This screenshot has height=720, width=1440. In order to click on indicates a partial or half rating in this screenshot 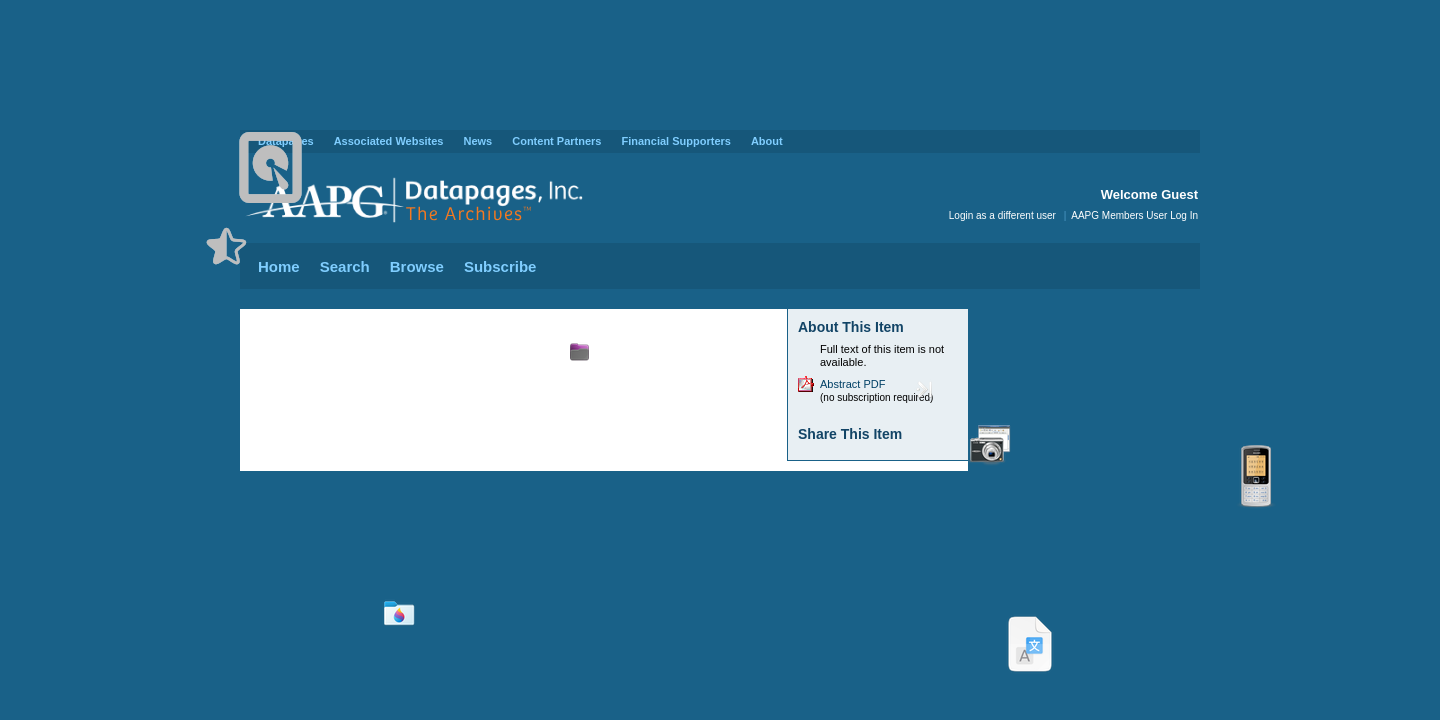, I will do `click(226, 247)`.